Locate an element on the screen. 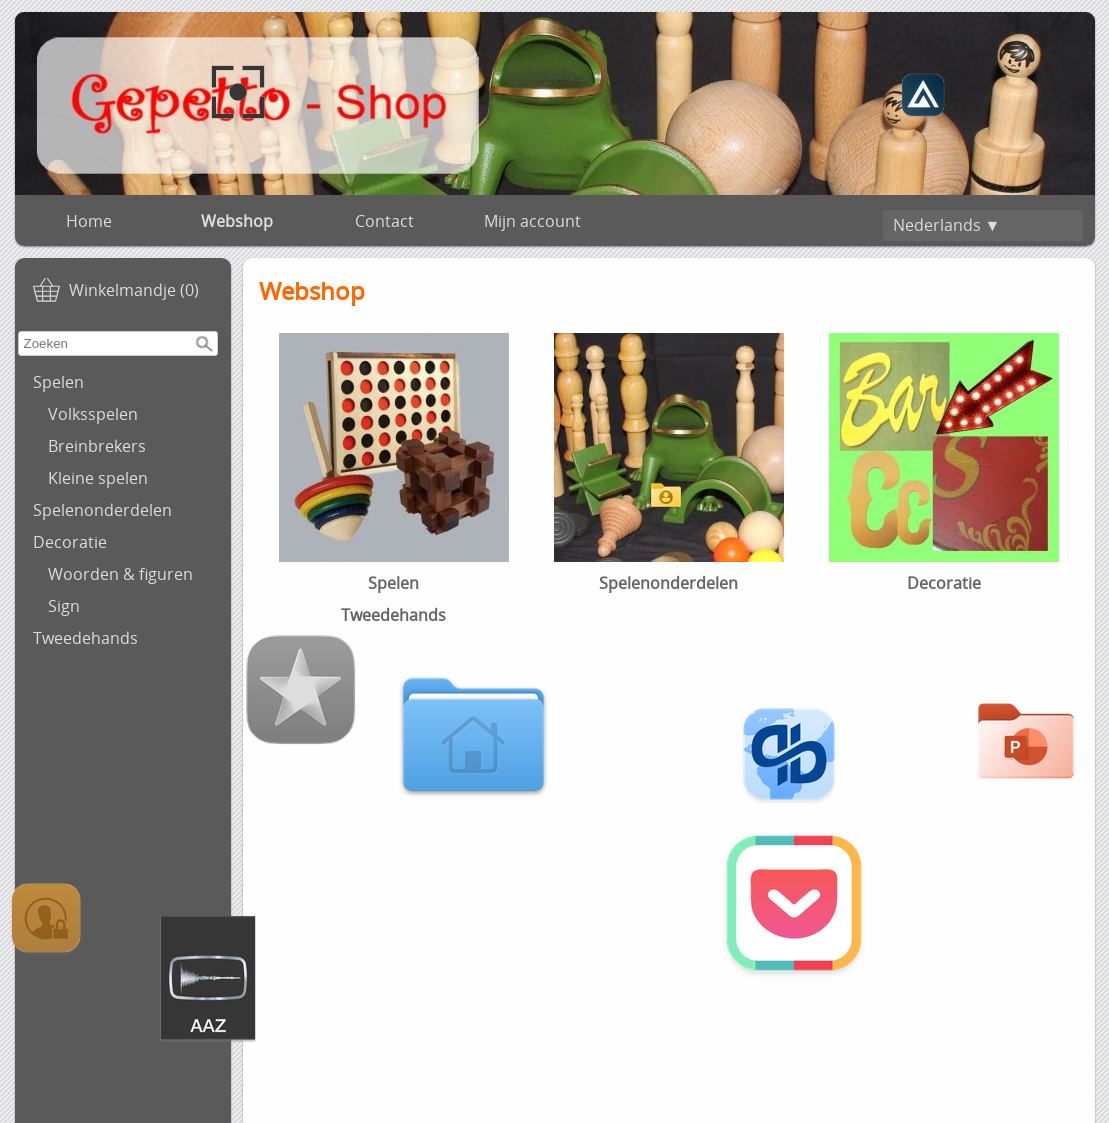 The image size is (1109, 1123). open the iTunes Store app is located at coordinates (300, 689).